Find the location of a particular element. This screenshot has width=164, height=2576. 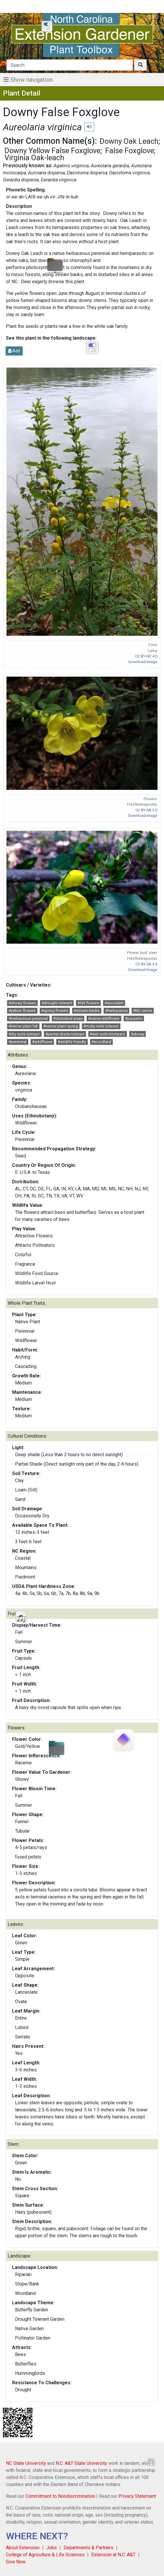

an iMelody ringtone file is located at coordinates (21, 1618).